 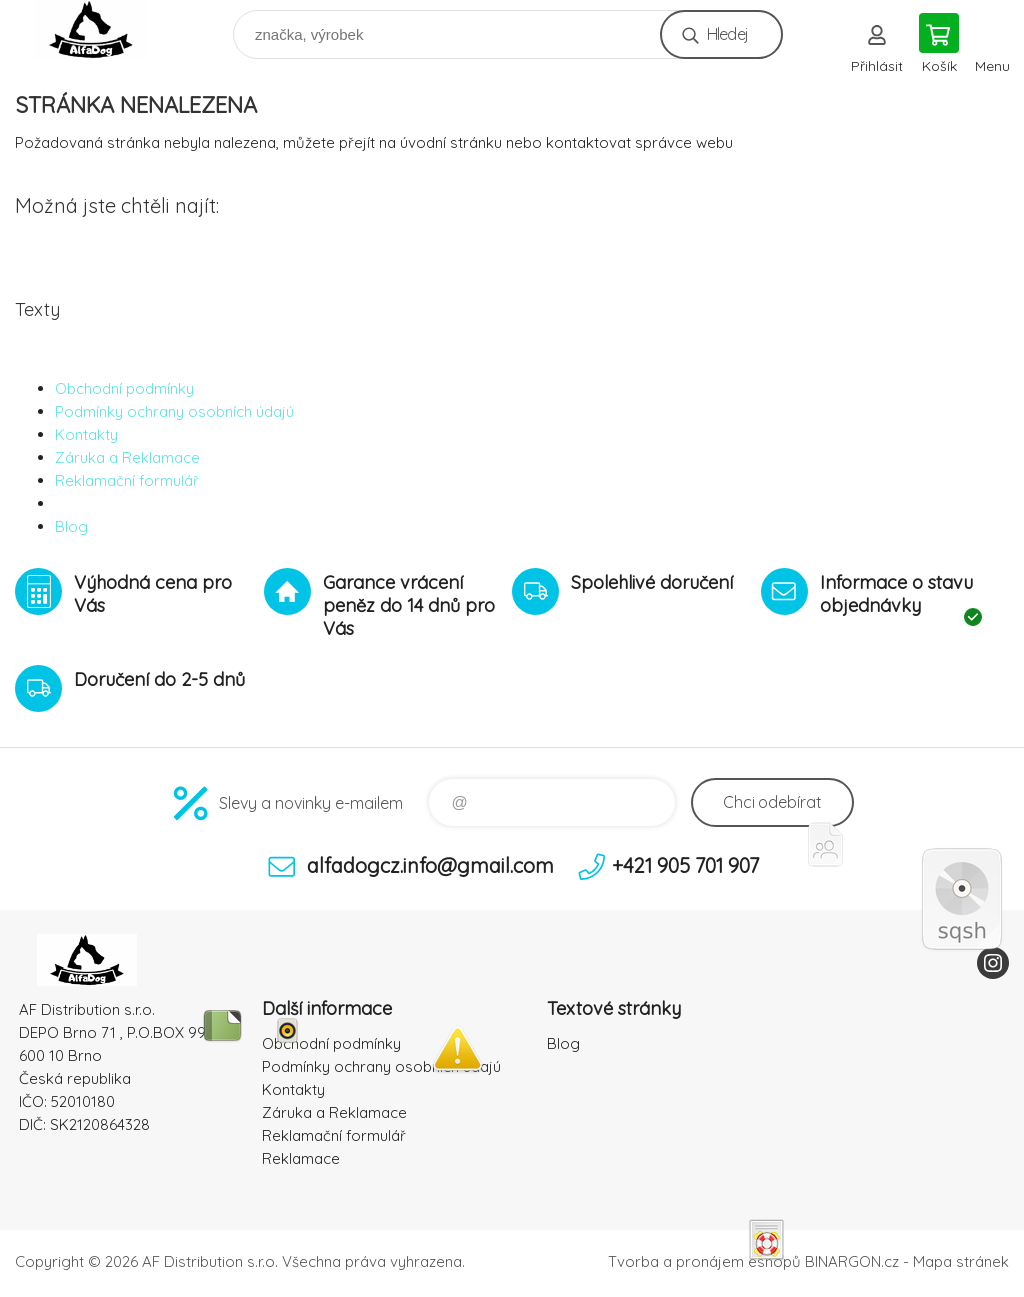 I want to click on confirm or accept an action, so click(x=973, y=617).